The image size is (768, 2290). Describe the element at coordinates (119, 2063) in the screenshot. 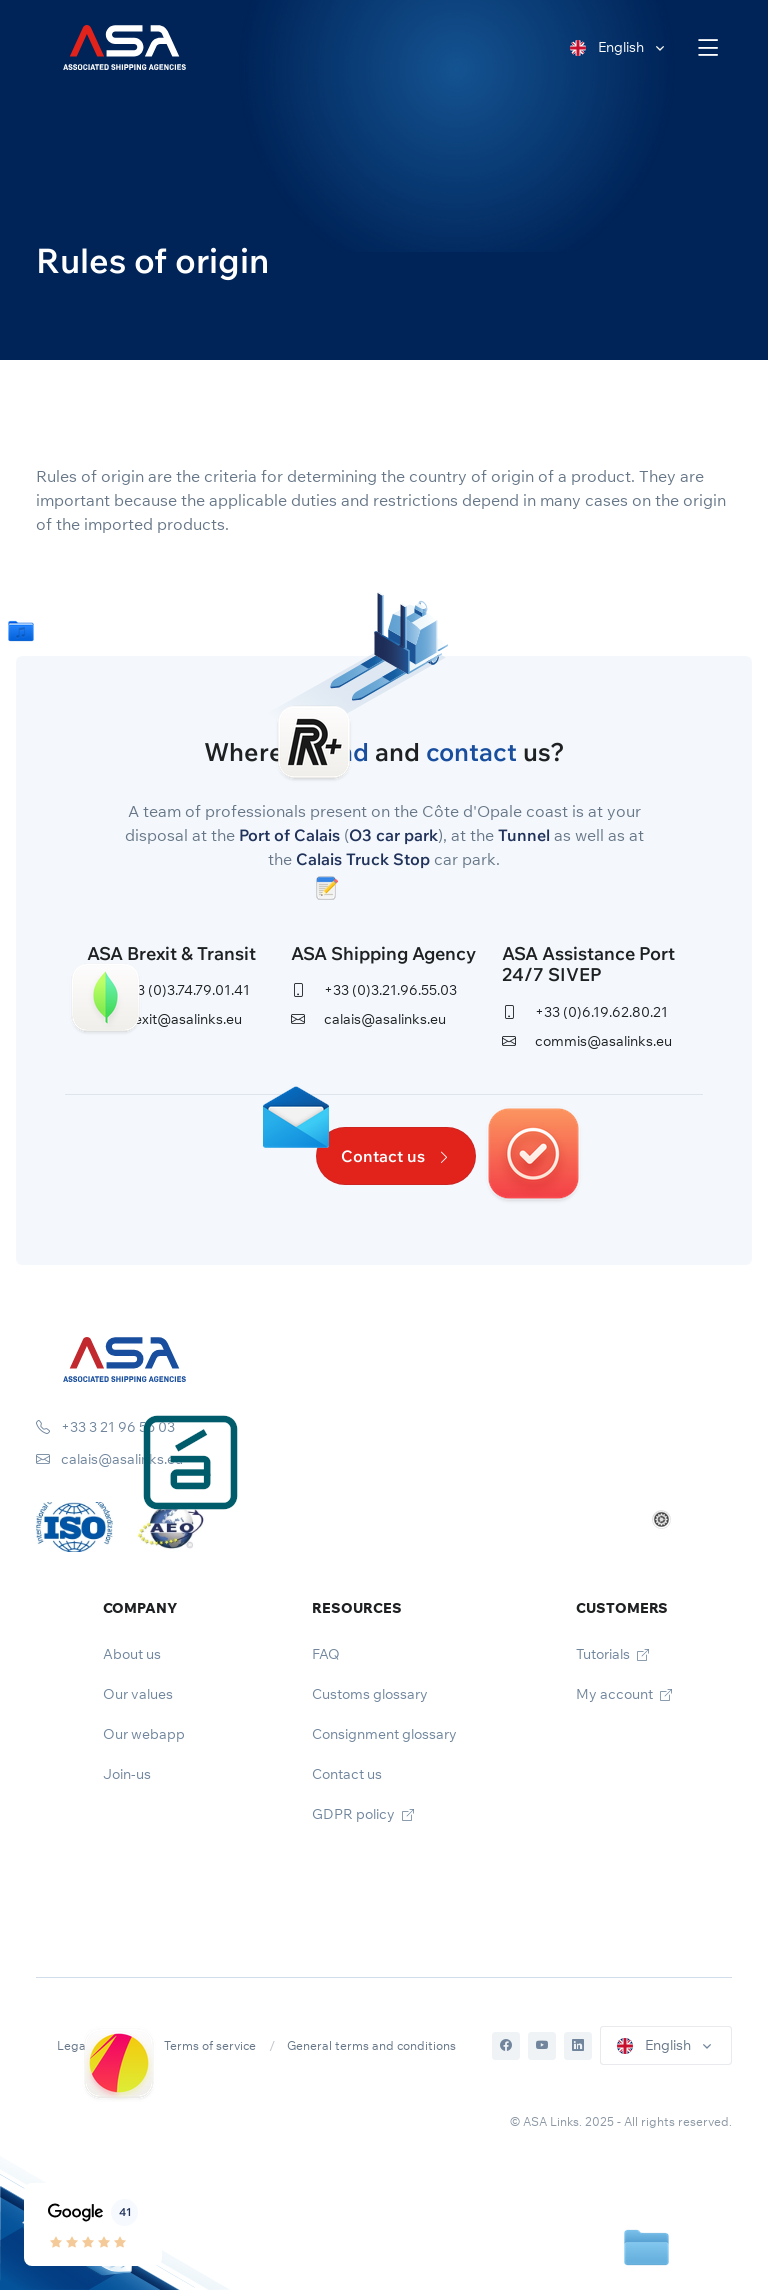

I see `open gravit designer app` at that location.